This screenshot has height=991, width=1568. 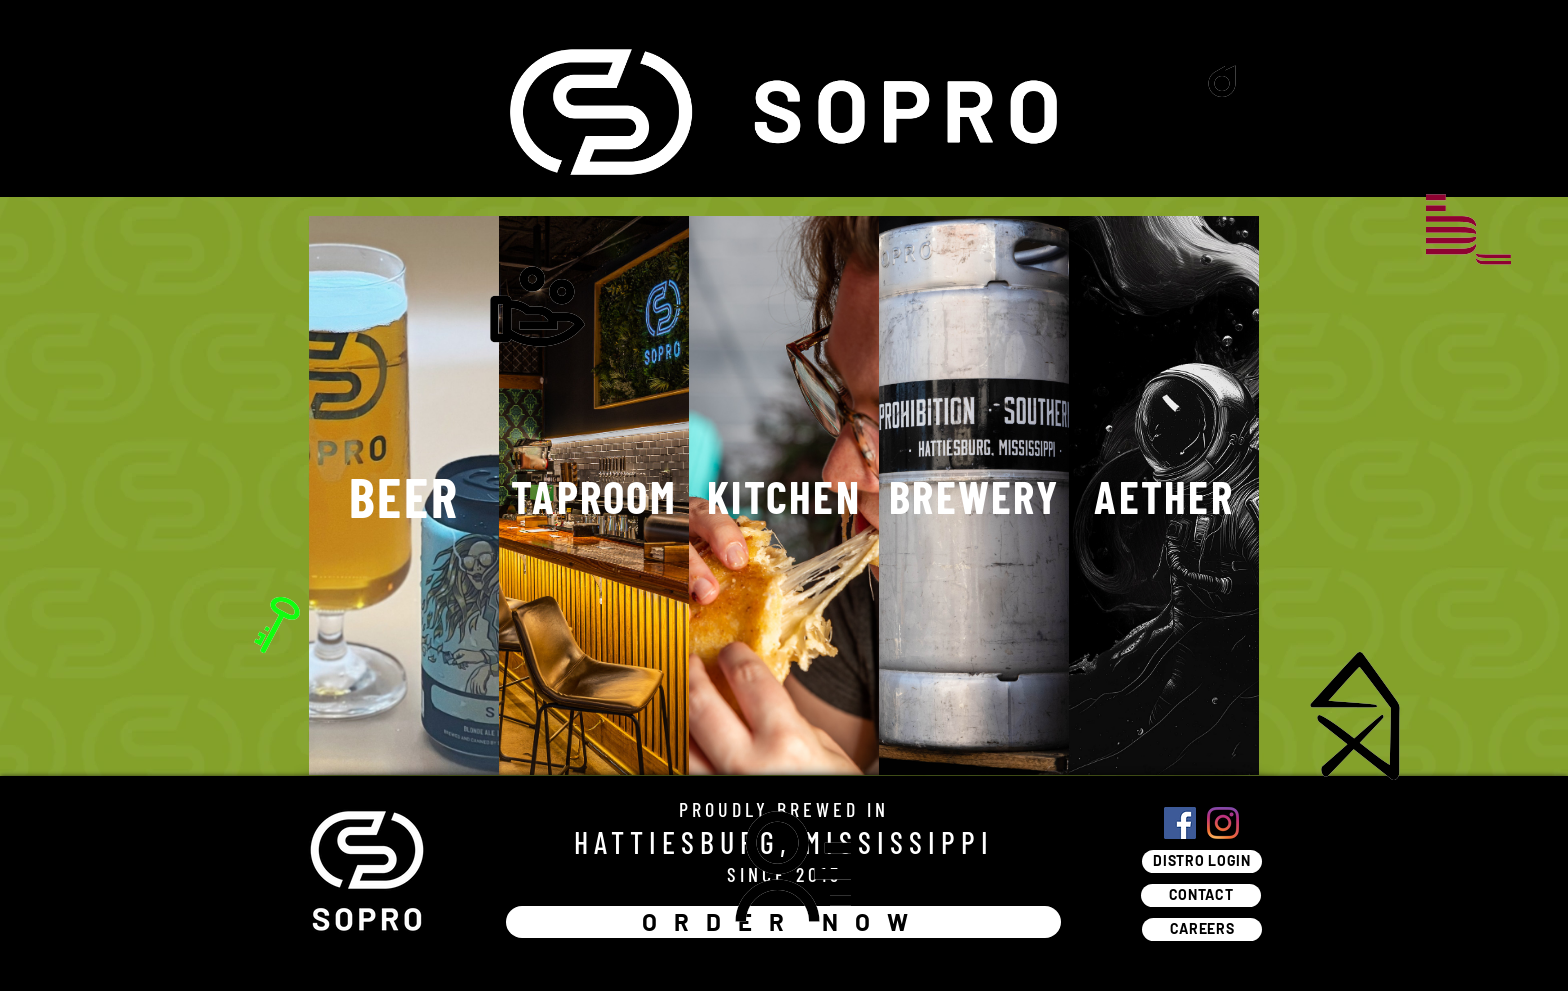 What do you see at coordinates (277, 625) in the screenshot?
I see `open keeweb password manager` at bounding box center [277, 625].